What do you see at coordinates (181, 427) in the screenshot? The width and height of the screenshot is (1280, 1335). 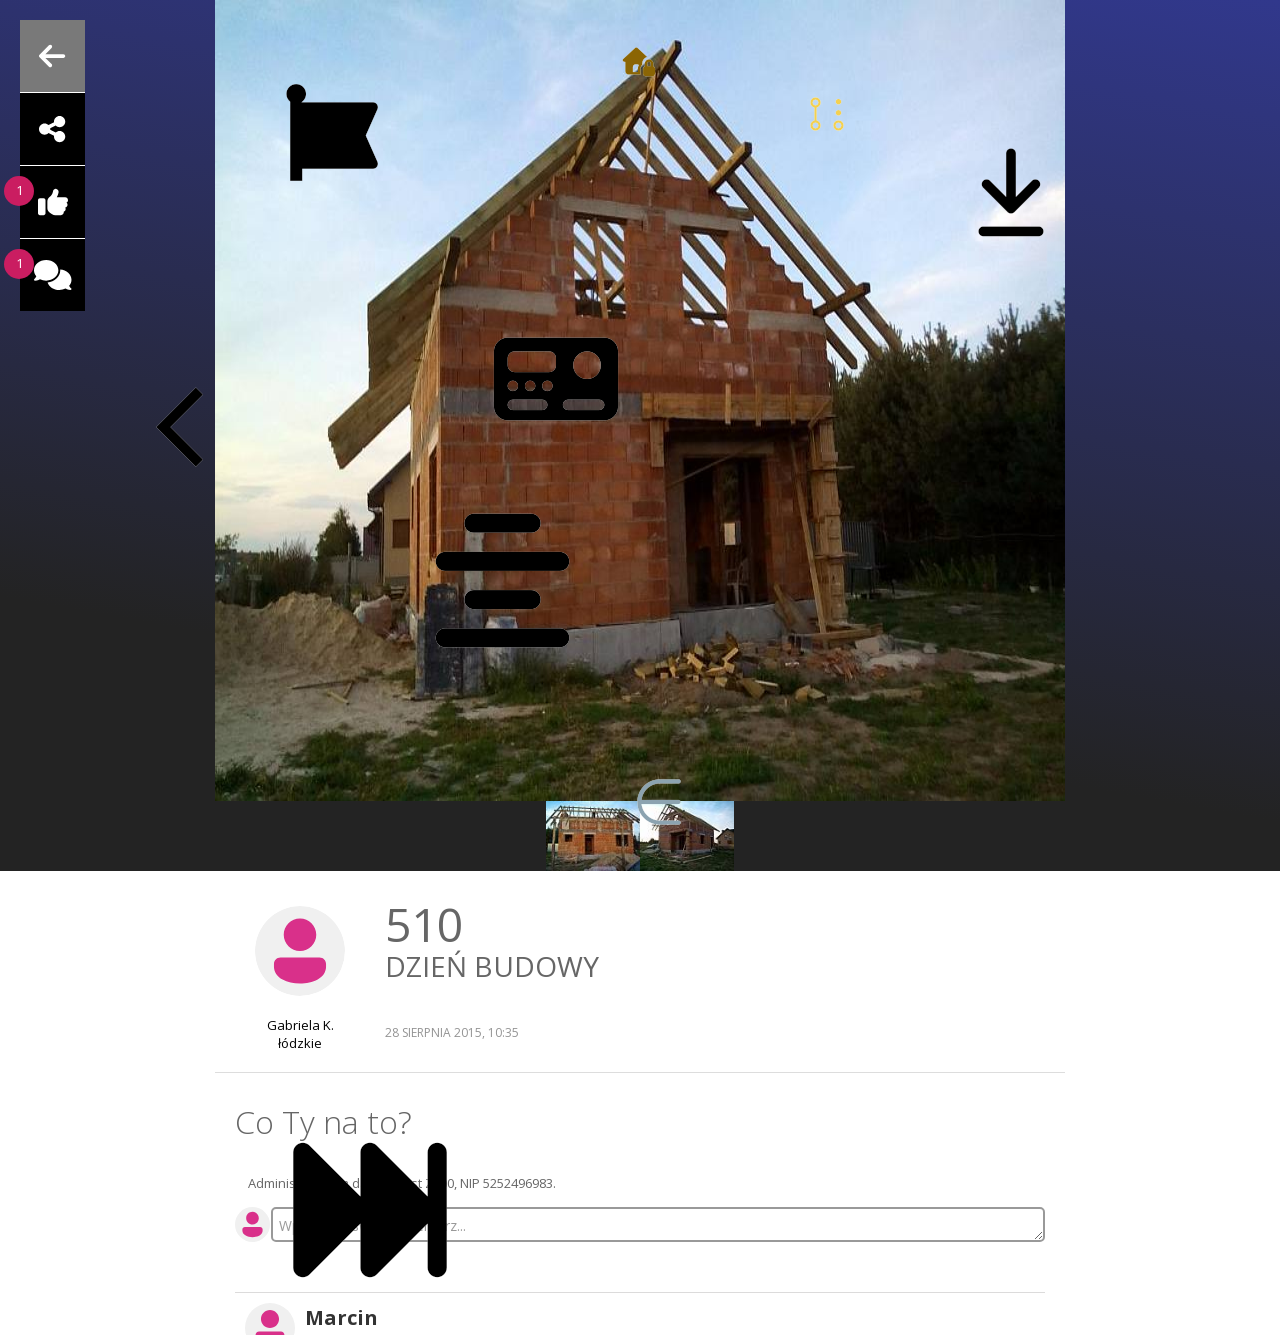 I see `go back to the previous screen` at bounding box center [181, 427].